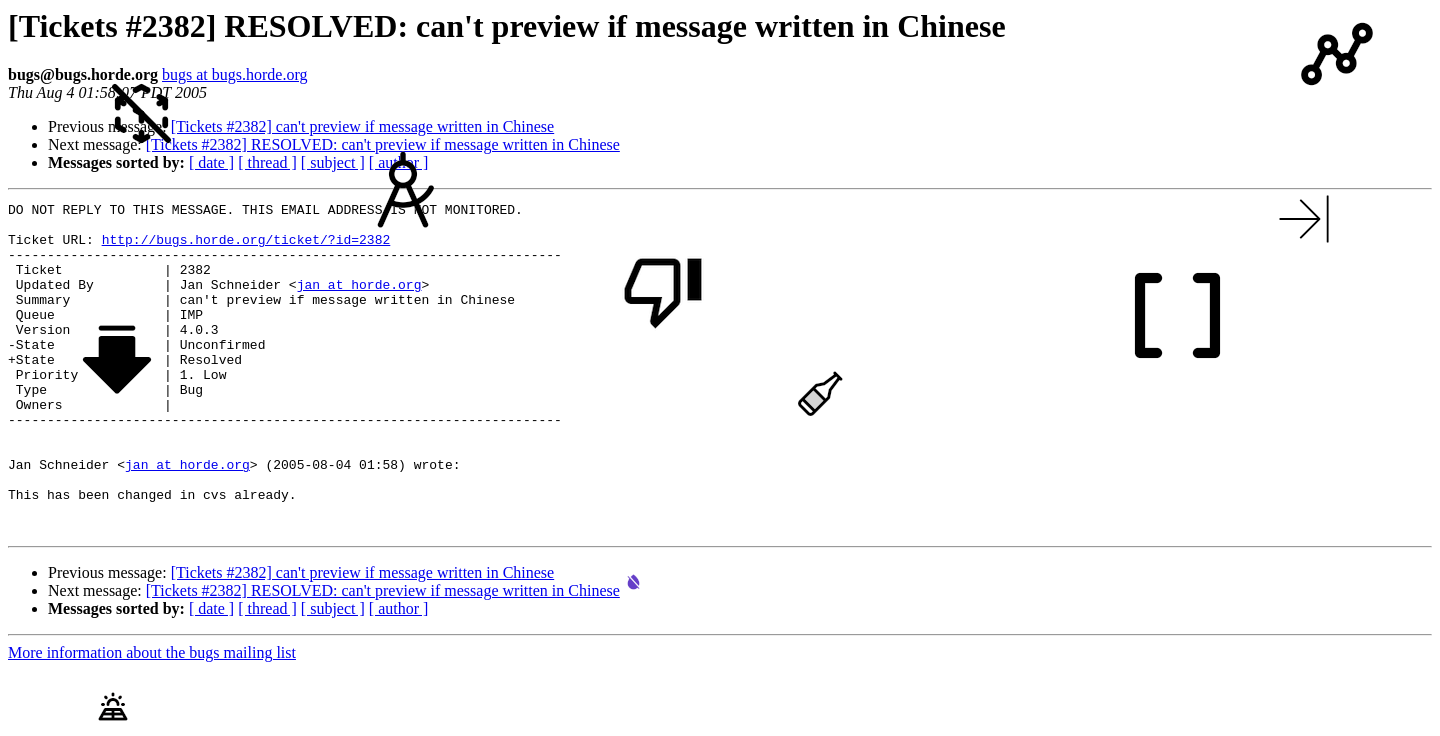 The width and height of the screenshot is (1440, 736). I want to click on access solar energy settings, so click(113, 708).